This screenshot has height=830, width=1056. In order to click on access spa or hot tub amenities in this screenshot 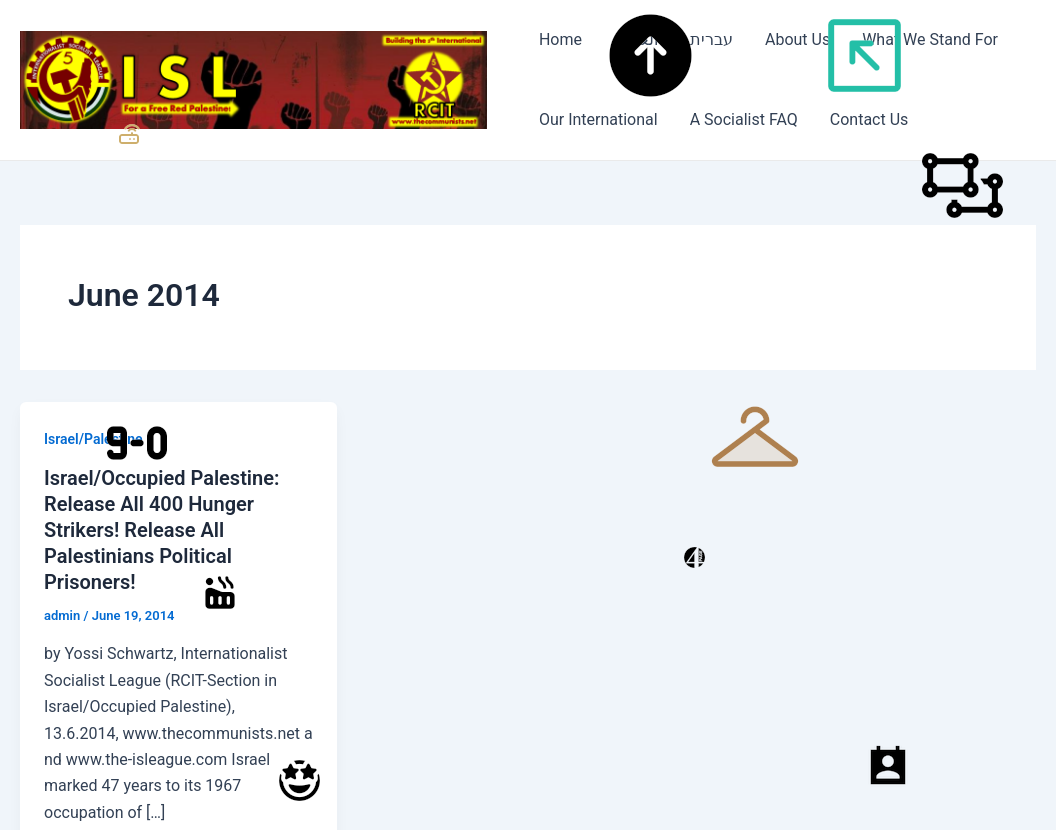, I will do `click(220, 592)`.